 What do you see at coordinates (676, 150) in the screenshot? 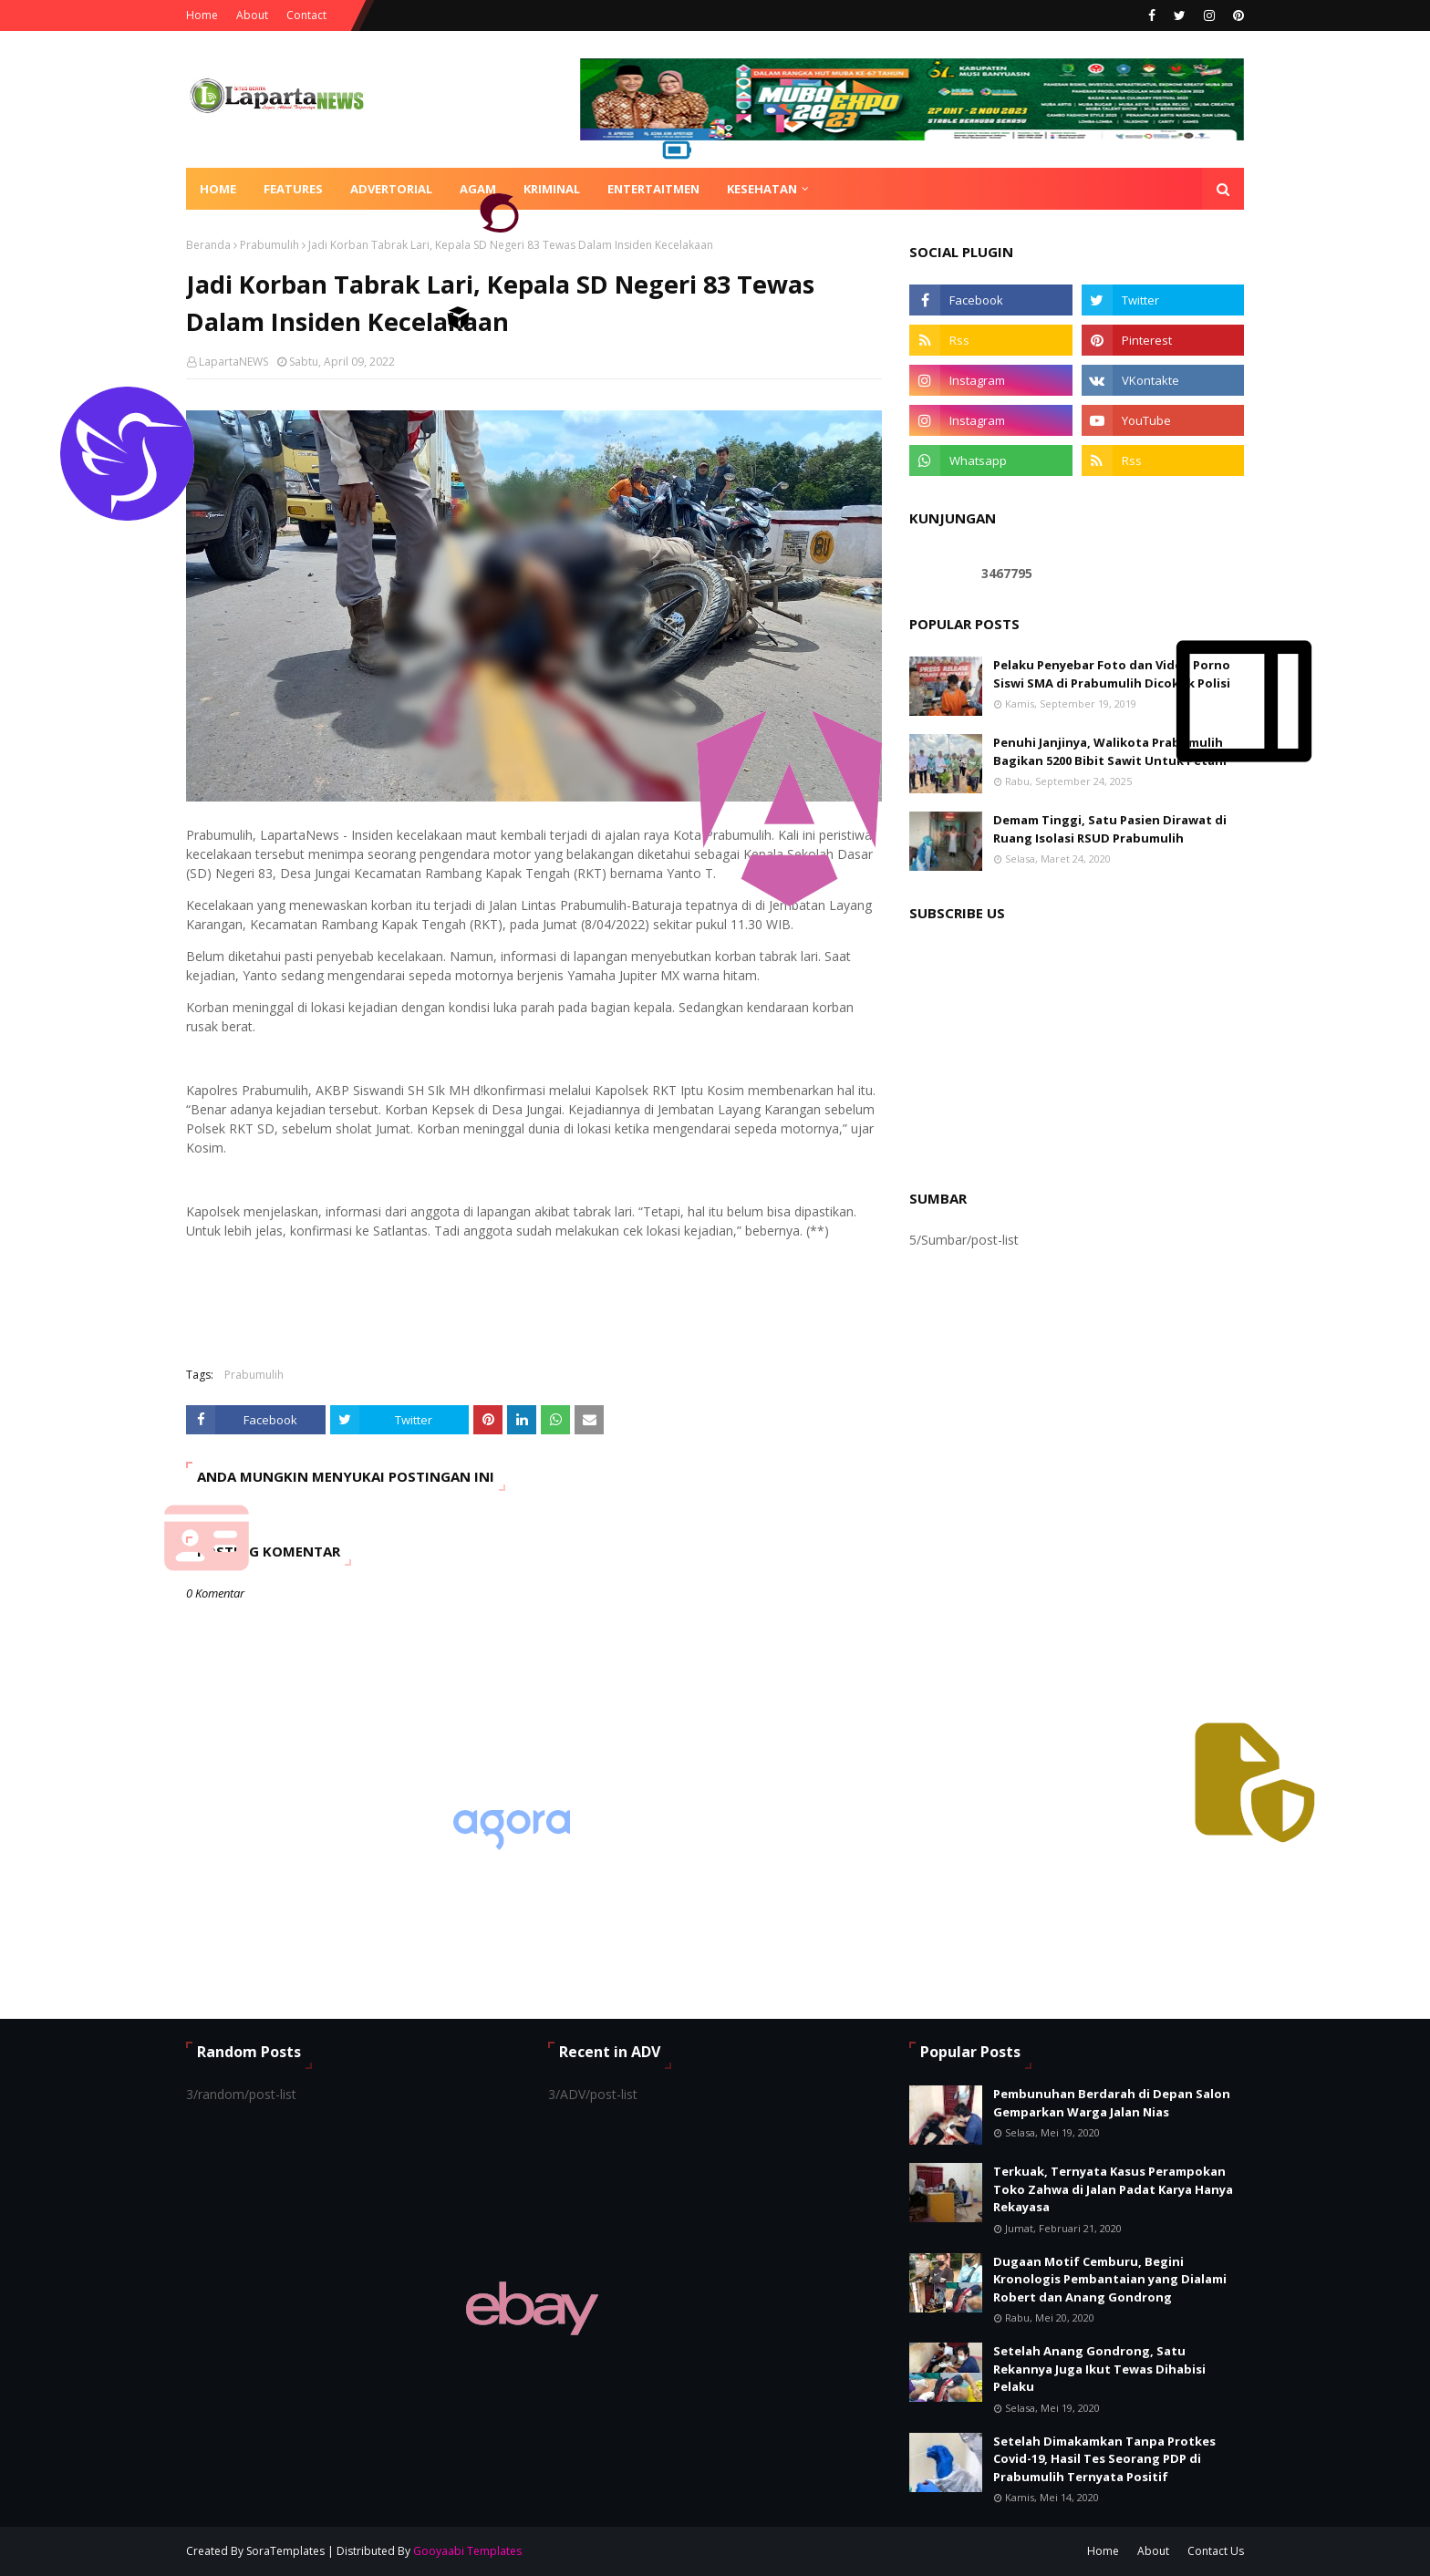
I see `indicates battery level at 75%` at bounding box center [676, 150].